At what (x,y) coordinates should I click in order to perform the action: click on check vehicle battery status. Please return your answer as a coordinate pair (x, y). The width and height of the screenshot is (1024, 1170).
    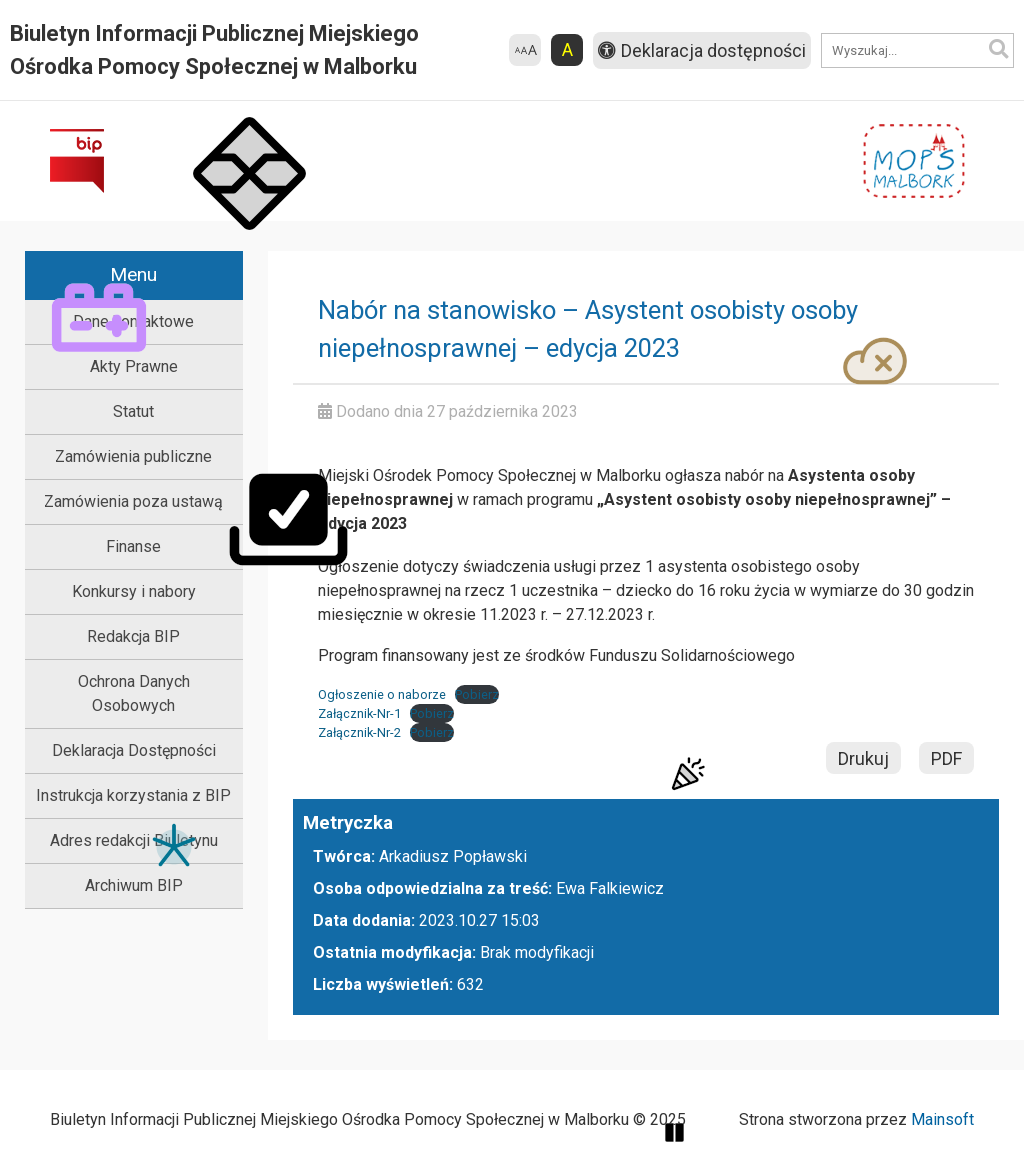
    Looking at the image, I should click on (99, 321).